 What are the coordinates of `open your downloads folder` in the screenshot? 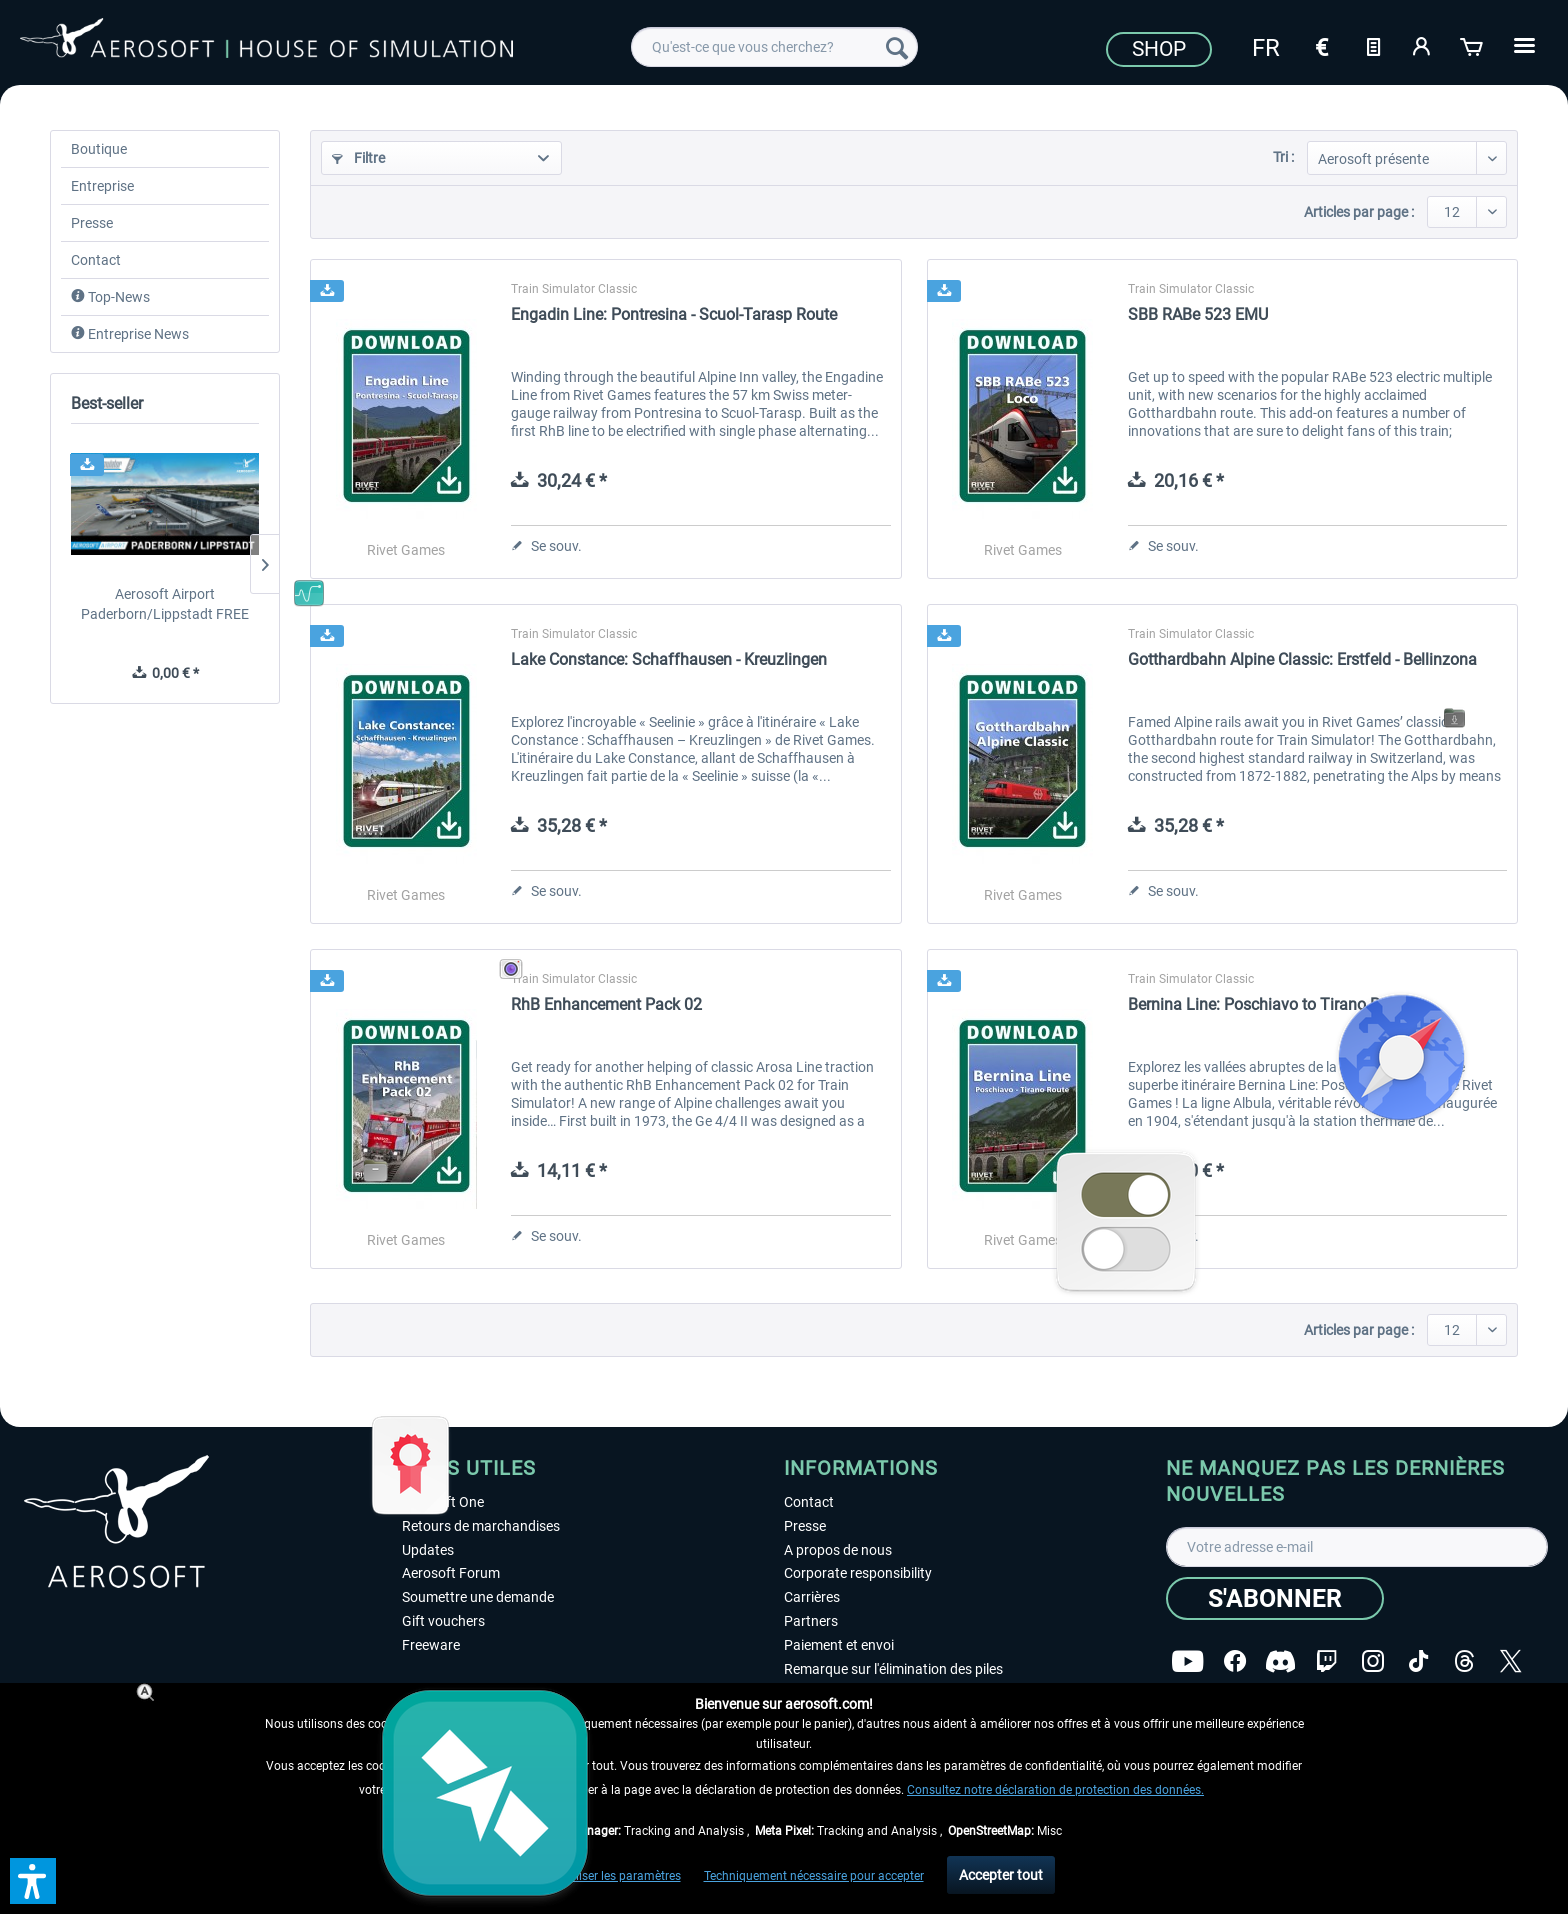 It's located at (1454, 717).